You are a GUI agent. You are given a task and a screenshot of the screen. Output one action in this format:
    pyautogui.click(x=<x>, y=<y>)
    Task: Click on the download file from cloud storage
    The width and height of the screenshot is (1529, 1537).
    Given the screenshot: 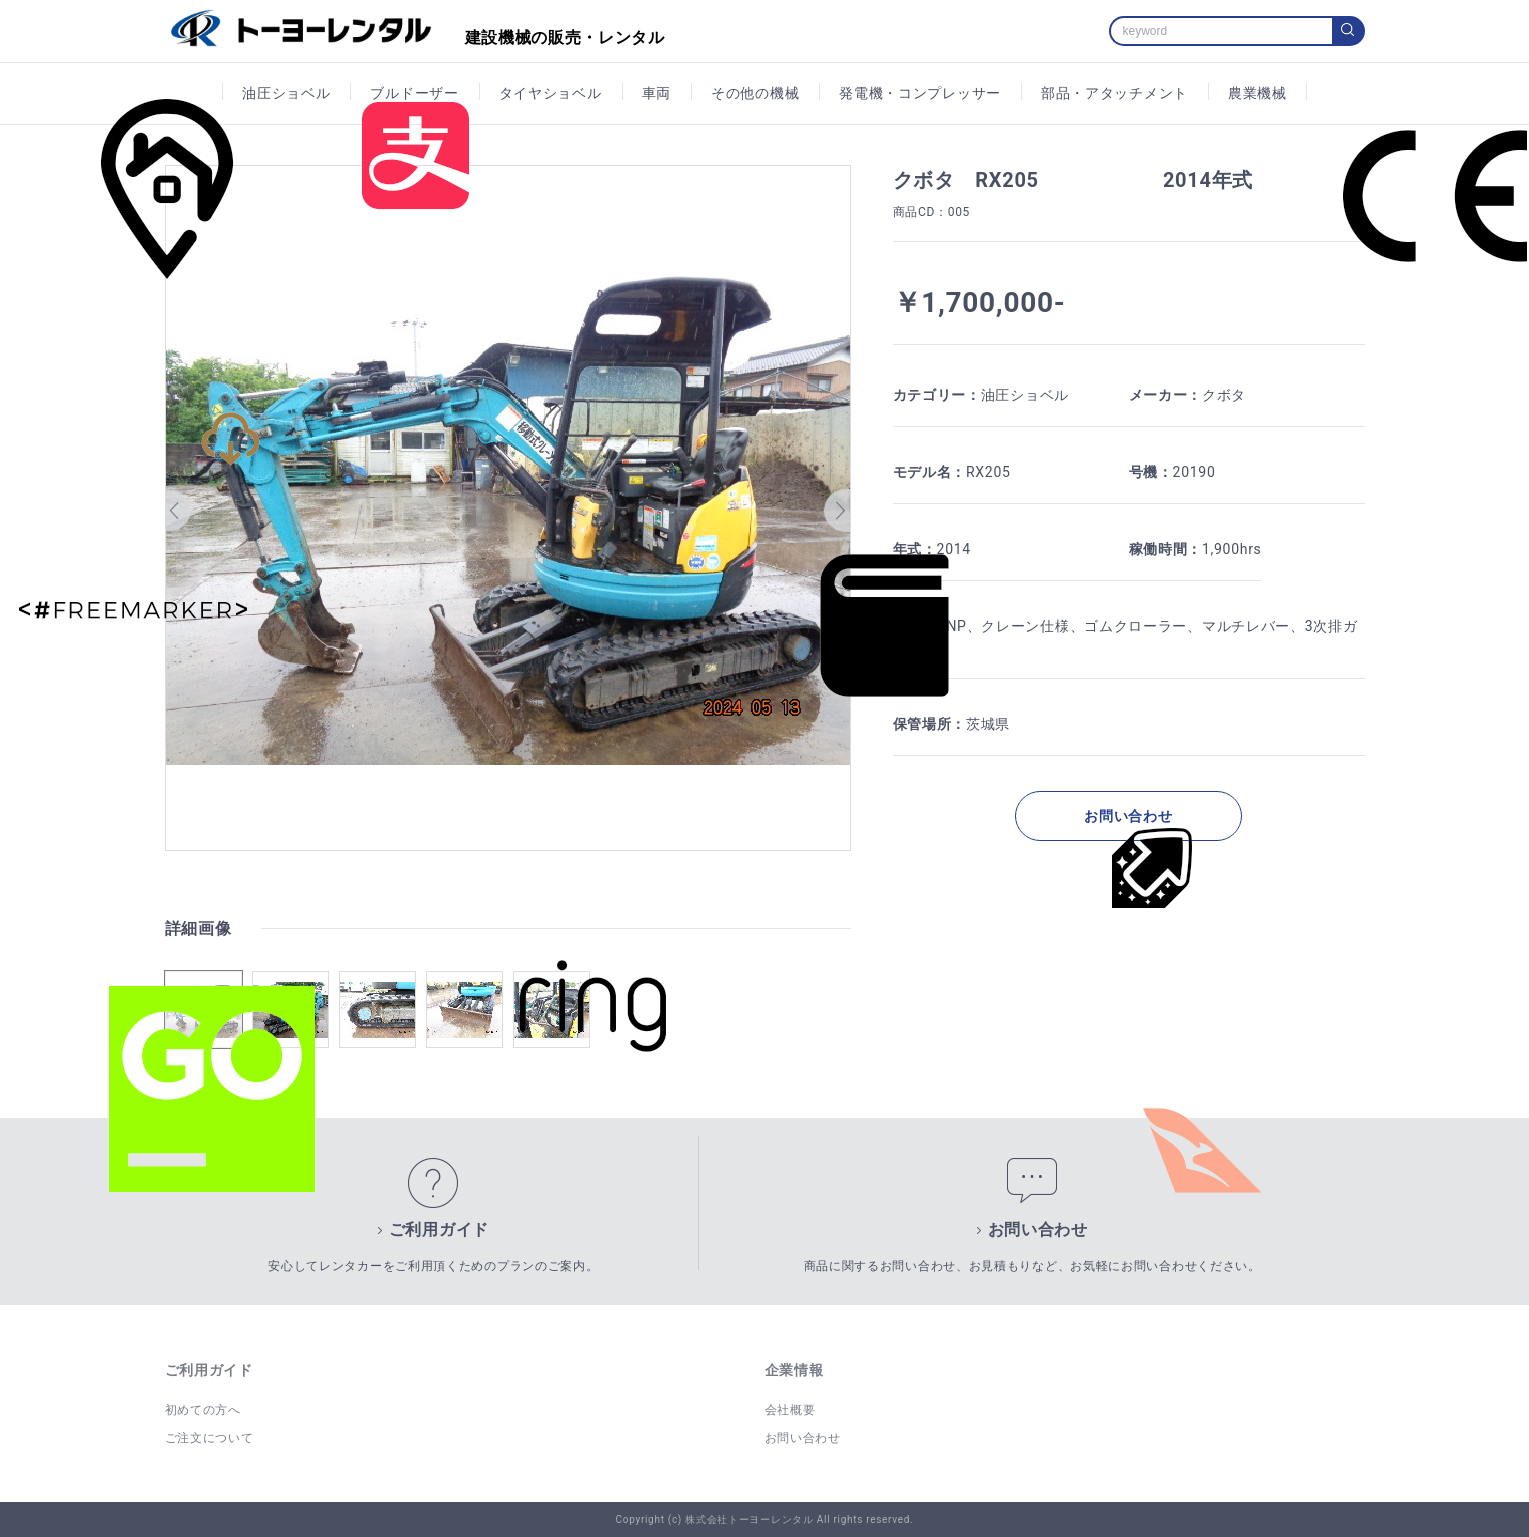 What is the action you would take?
    pyautogui.click(x=230, y=438)
    